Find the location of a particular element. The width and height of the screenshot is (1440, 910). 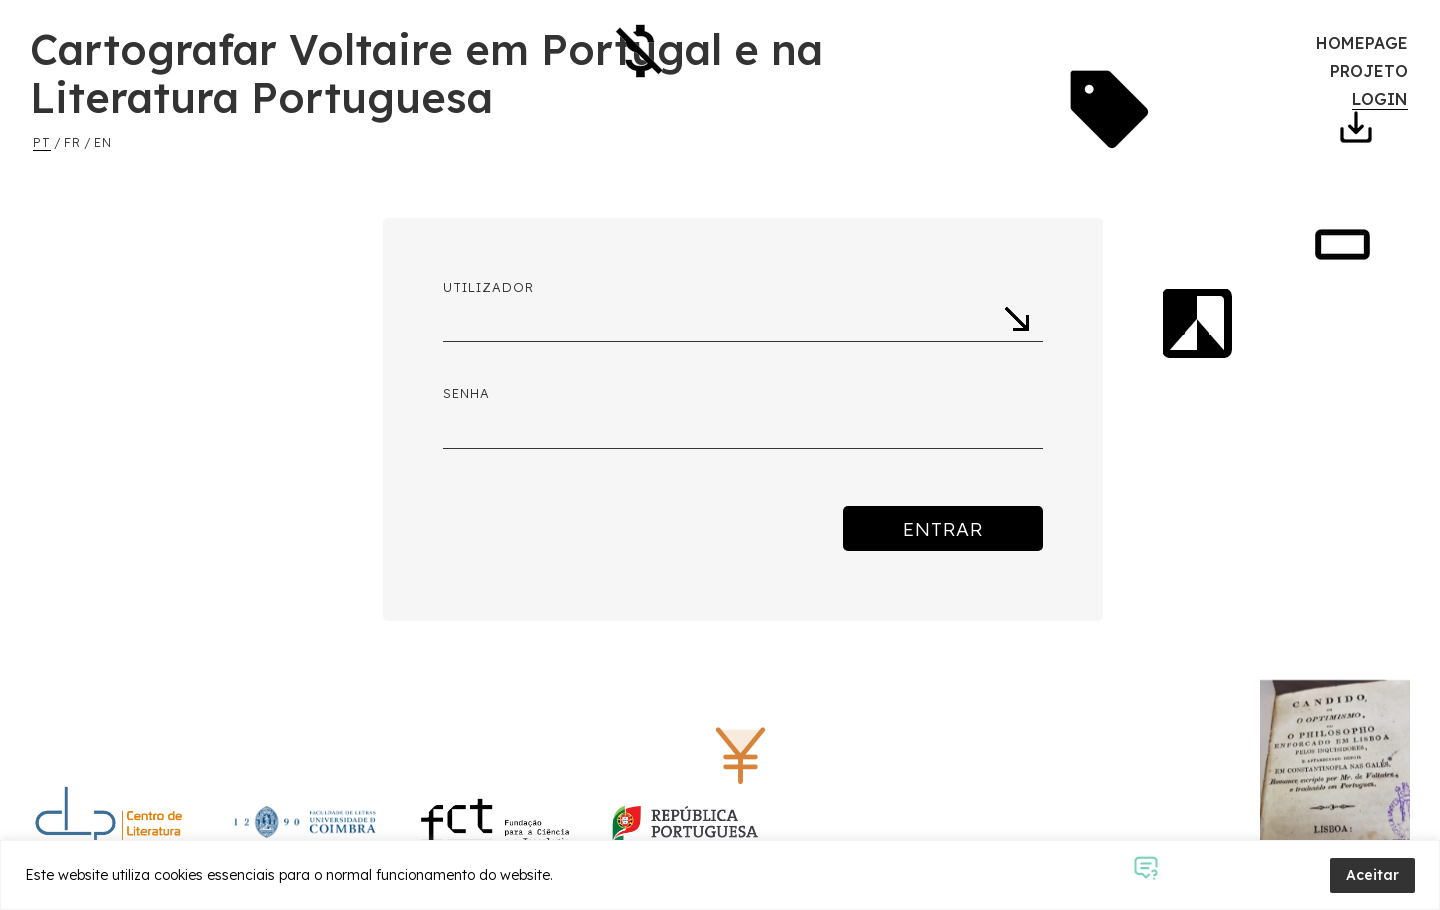

download file to device is located at coordinates (1356, 127).